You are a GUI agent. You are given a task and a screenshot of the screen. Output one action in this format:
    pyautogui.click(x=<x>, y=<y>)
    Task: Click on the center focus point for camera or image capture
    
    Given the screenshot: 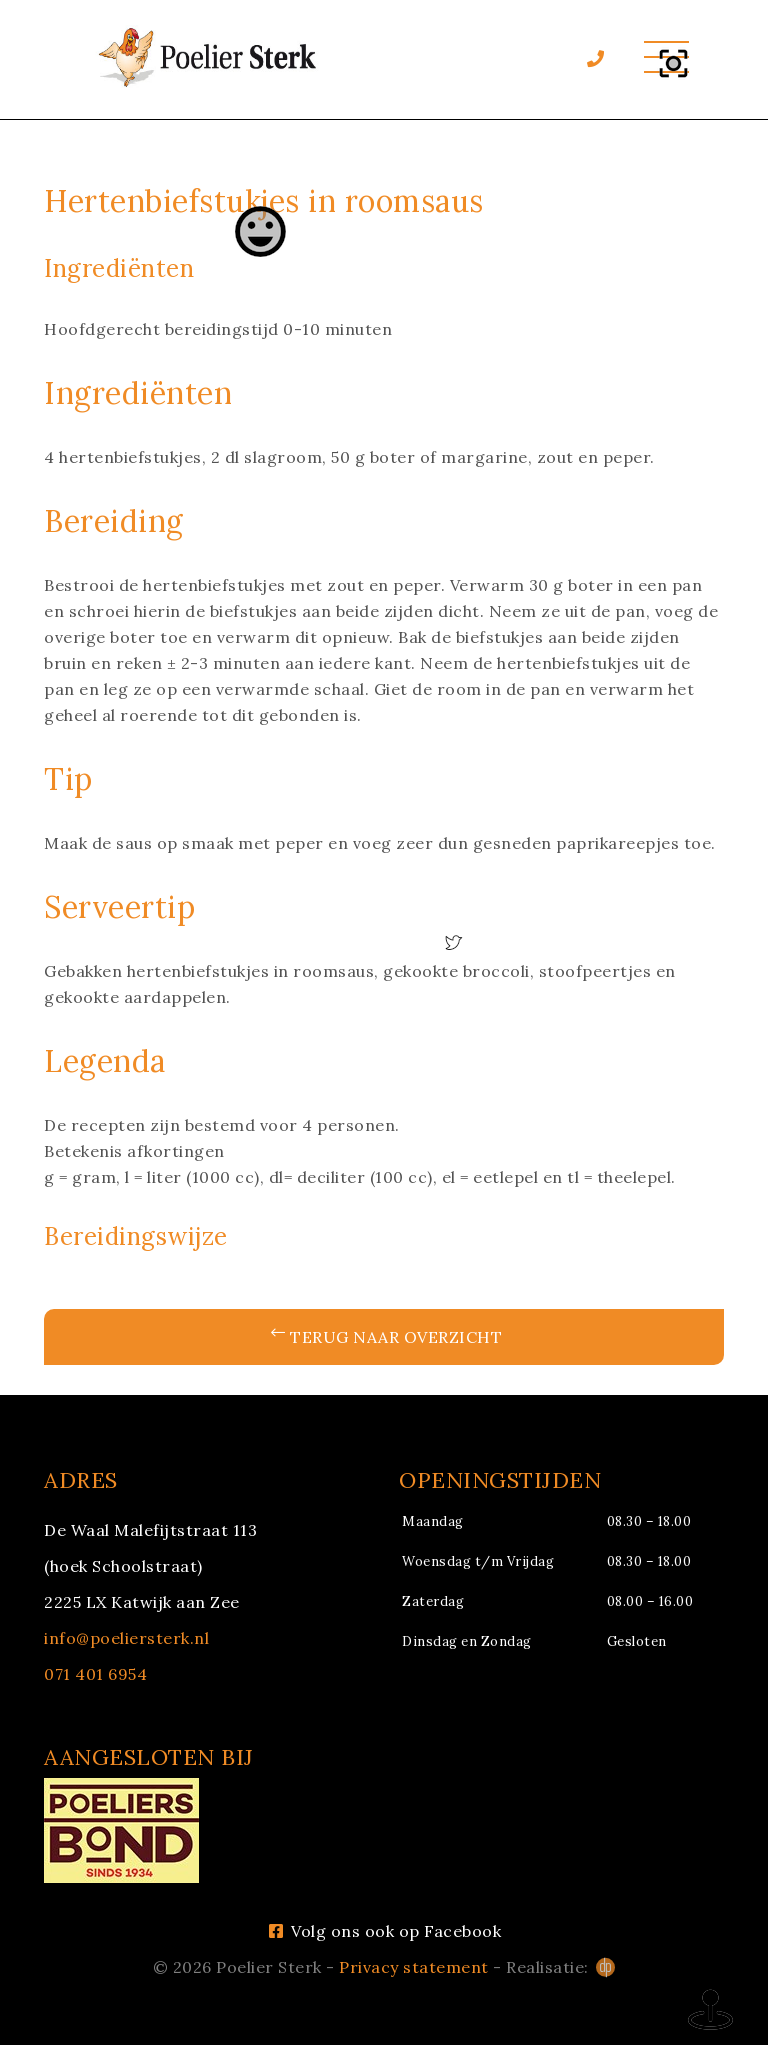 What is the action you would take?
    pyautogui.click(x=673, y=63)
    